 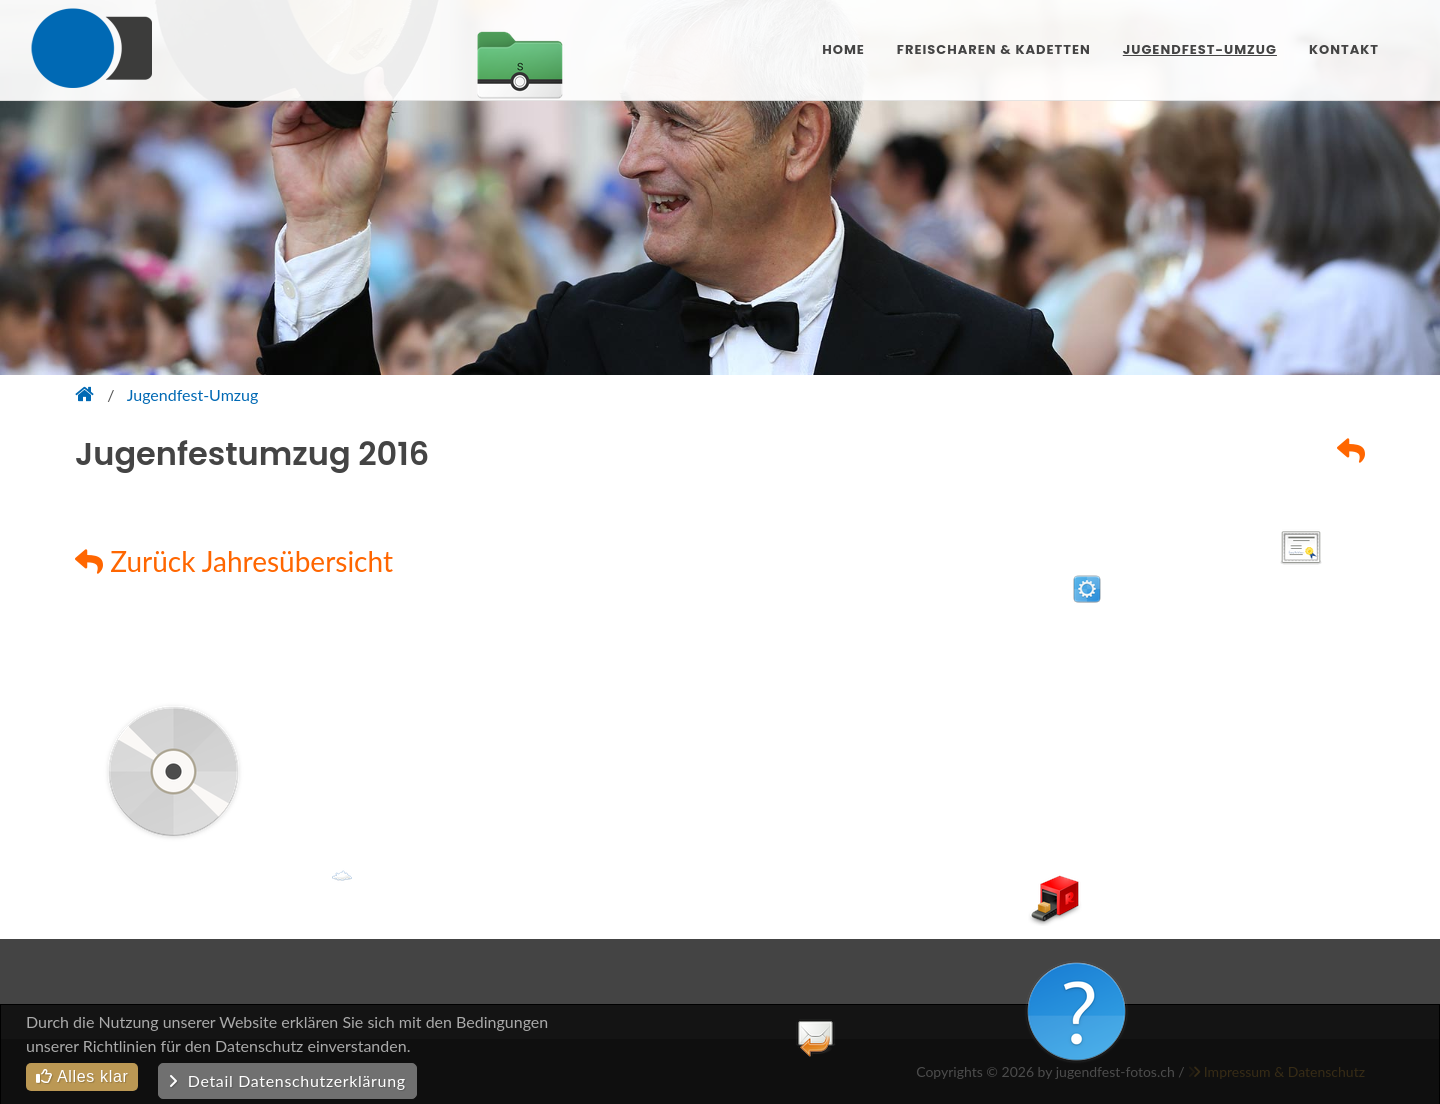 What do you see at coordinates (1055, 899) in the screenshot?
I see `indicates a software package repository` at bounding box center [1055, 899].